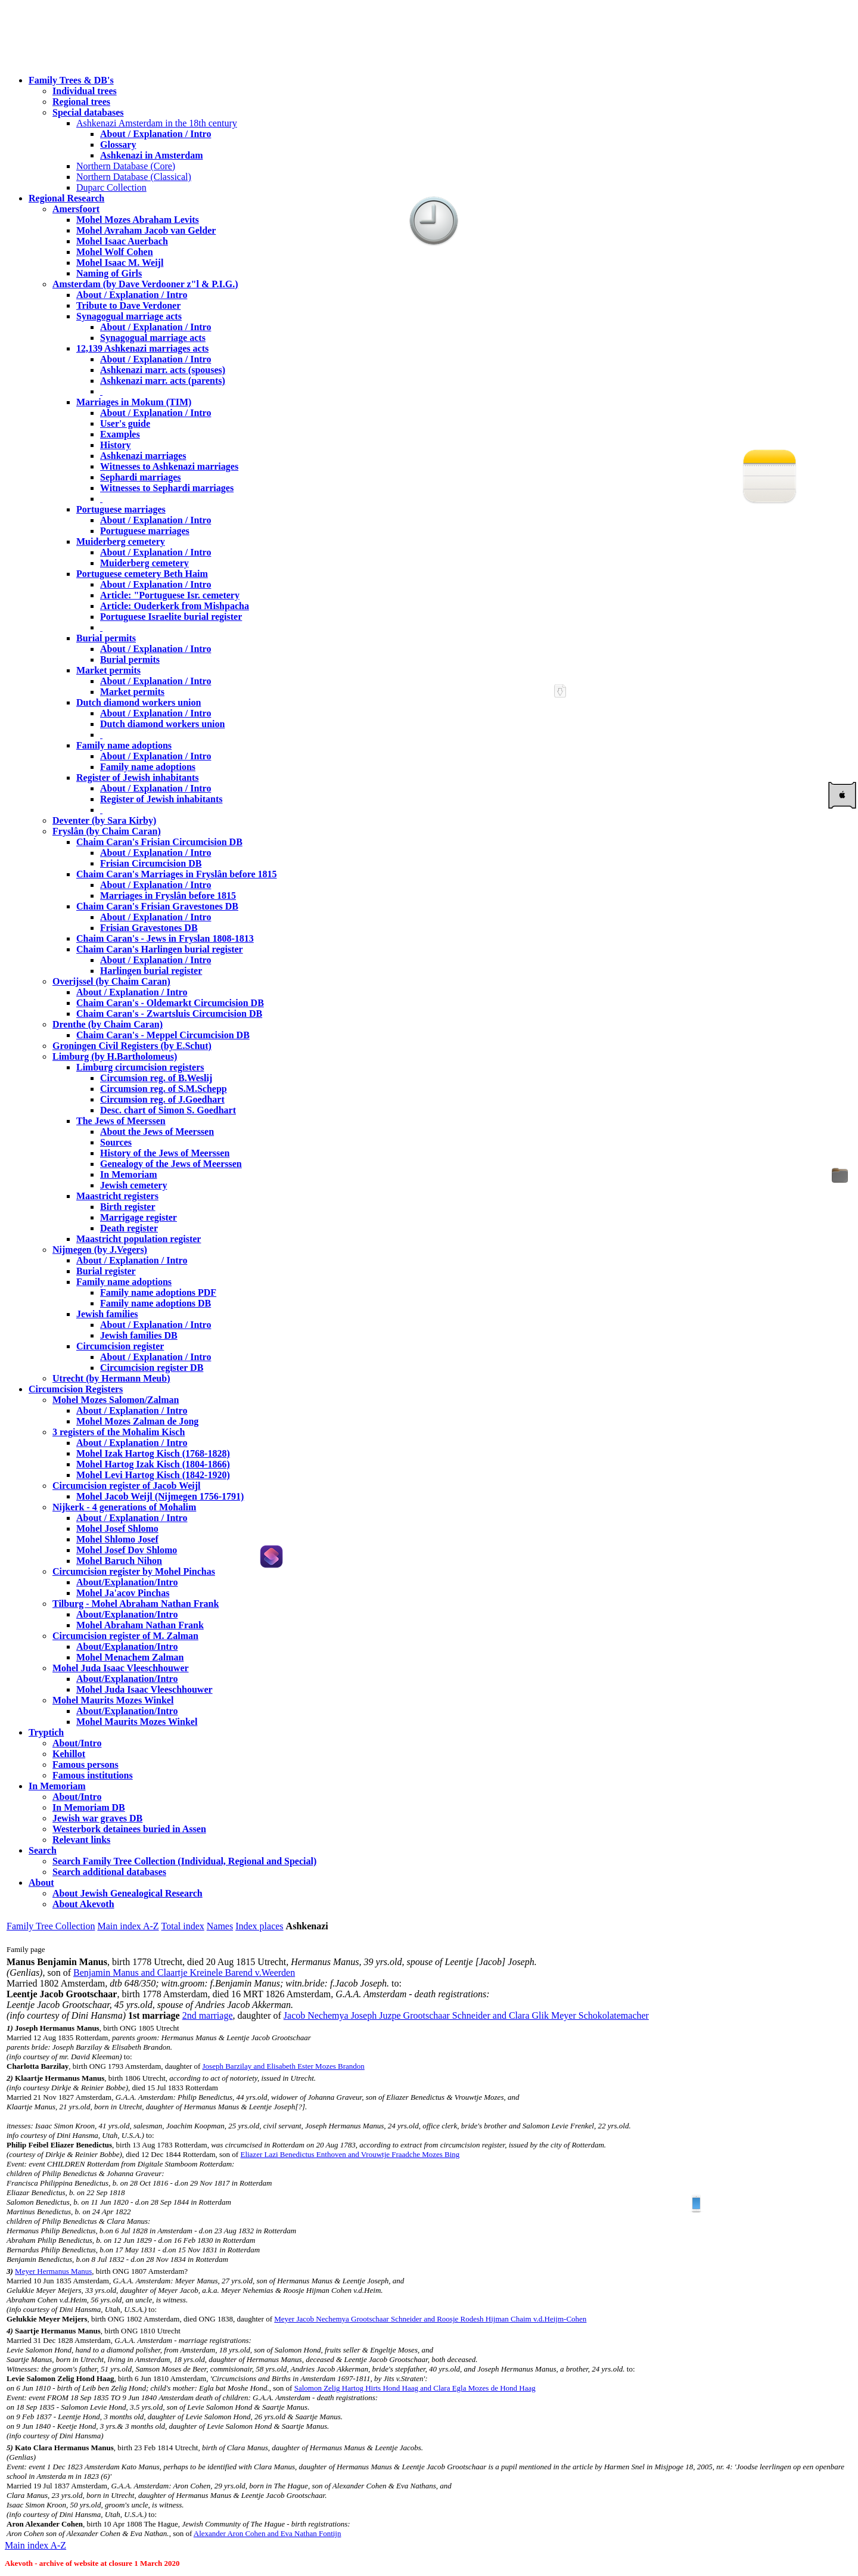  Describe the element at coordinates (271, 1556) in the screenshot. I see `open the shortcuts app` at that location.